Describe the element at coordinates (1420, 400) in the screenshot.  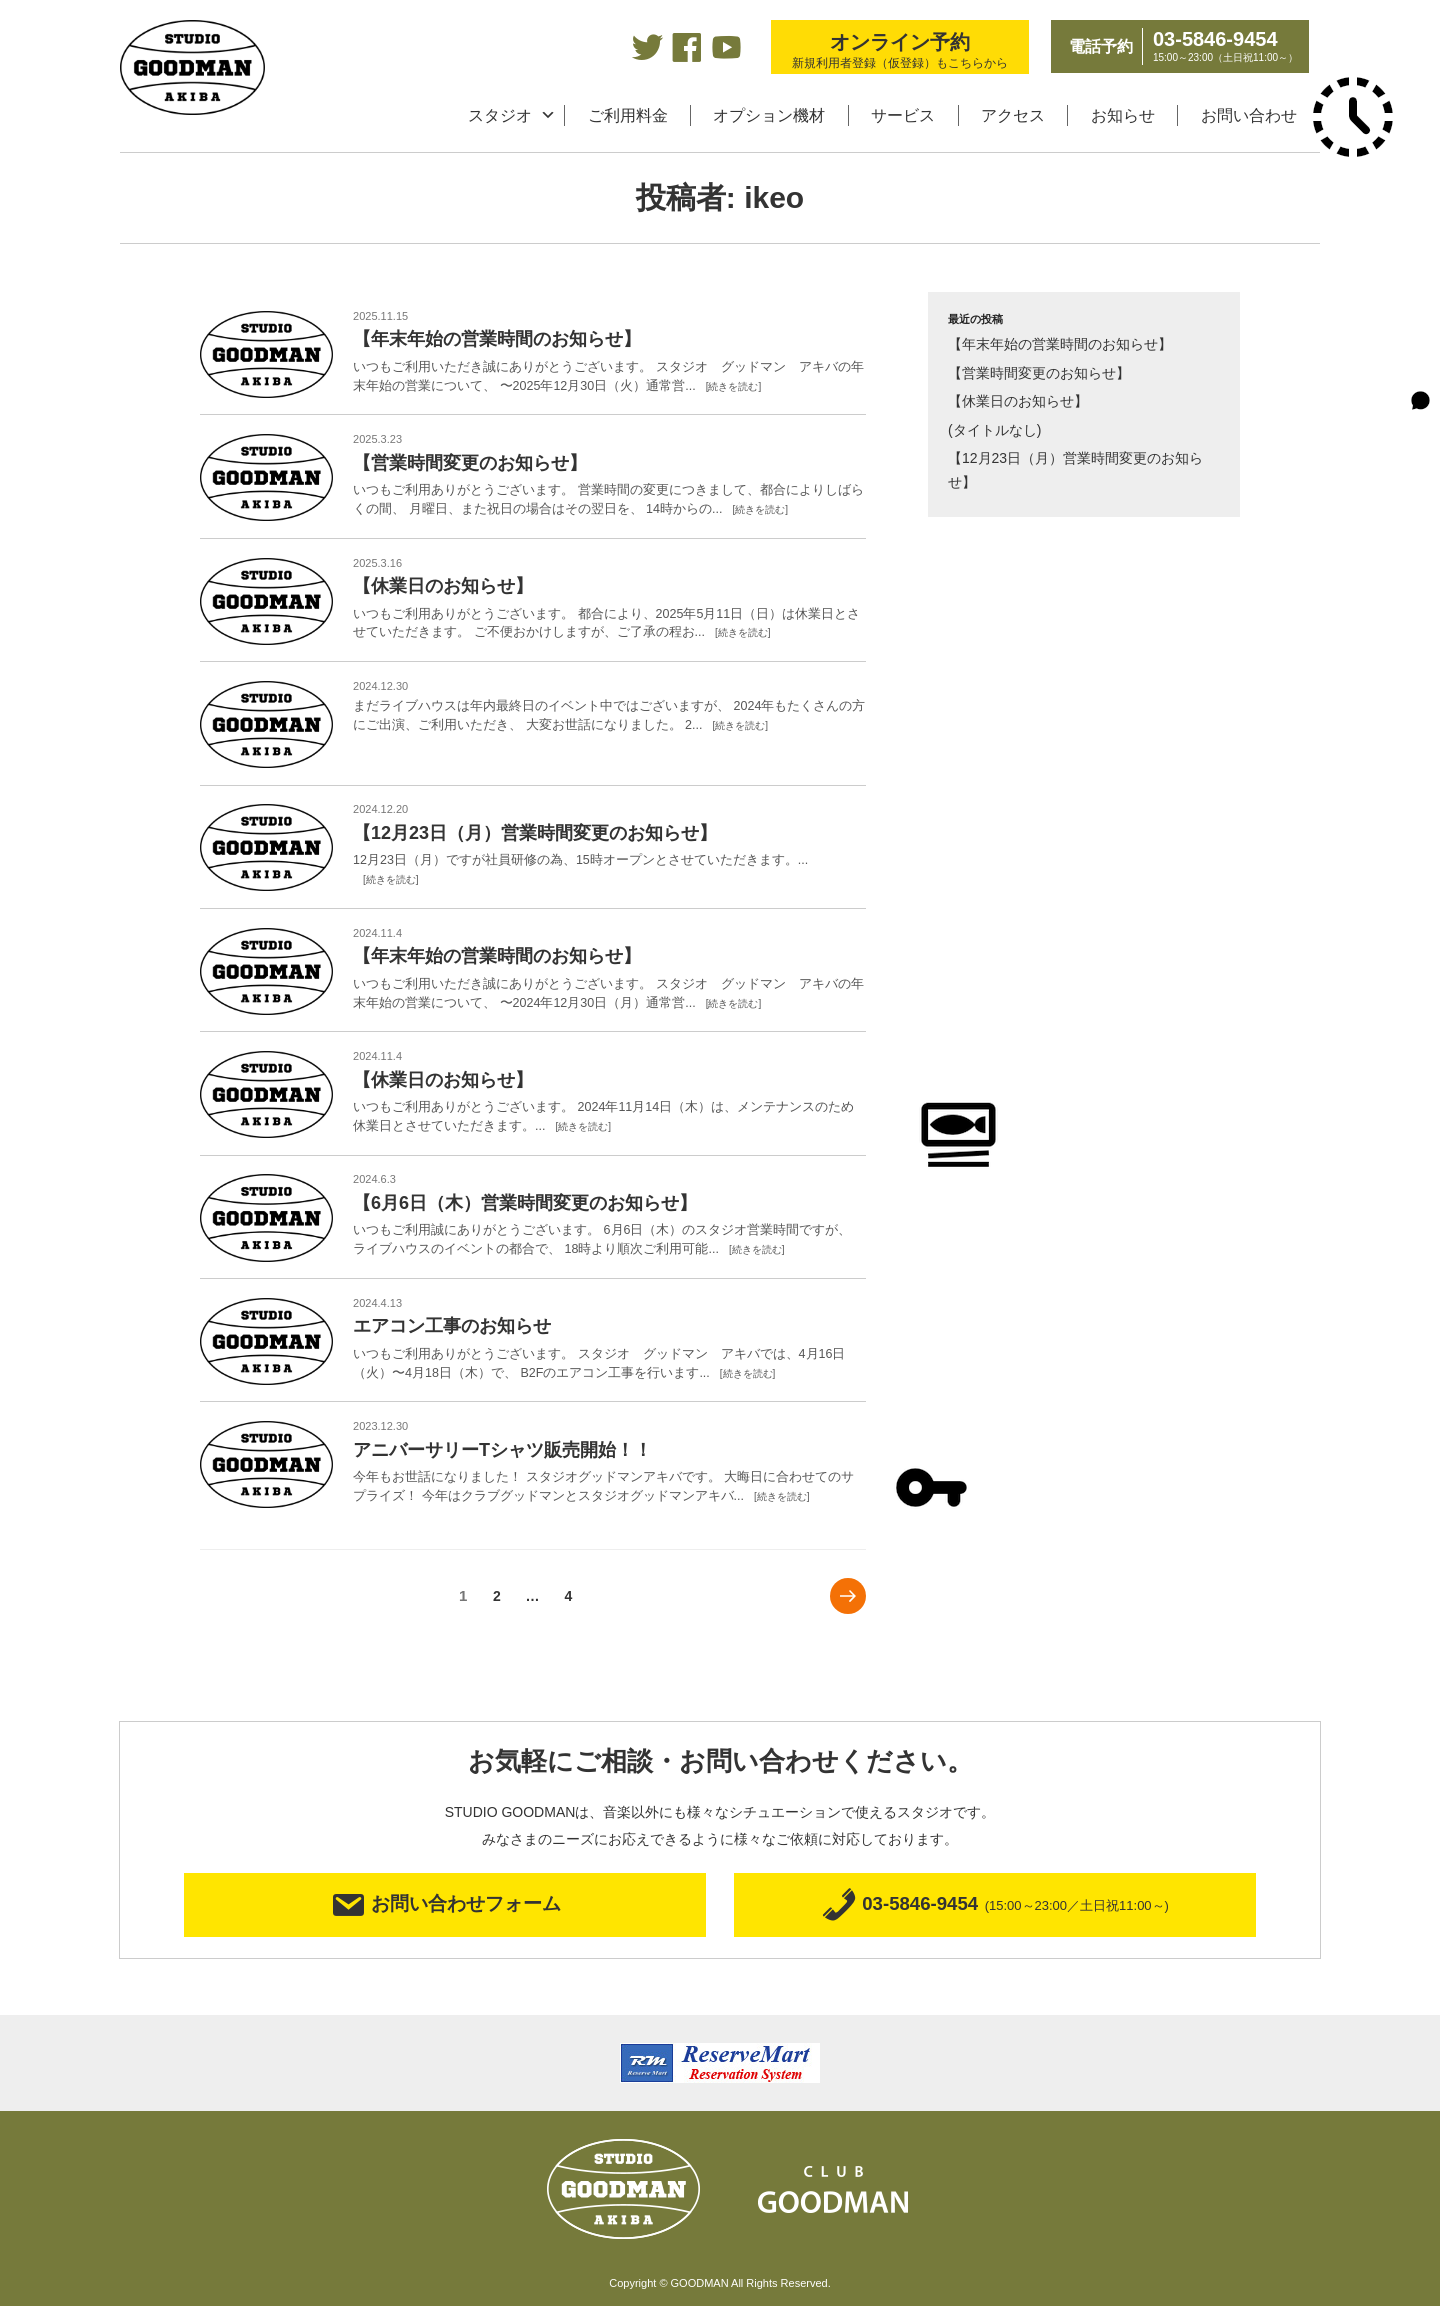
I see `open chat or messaging` at that location.